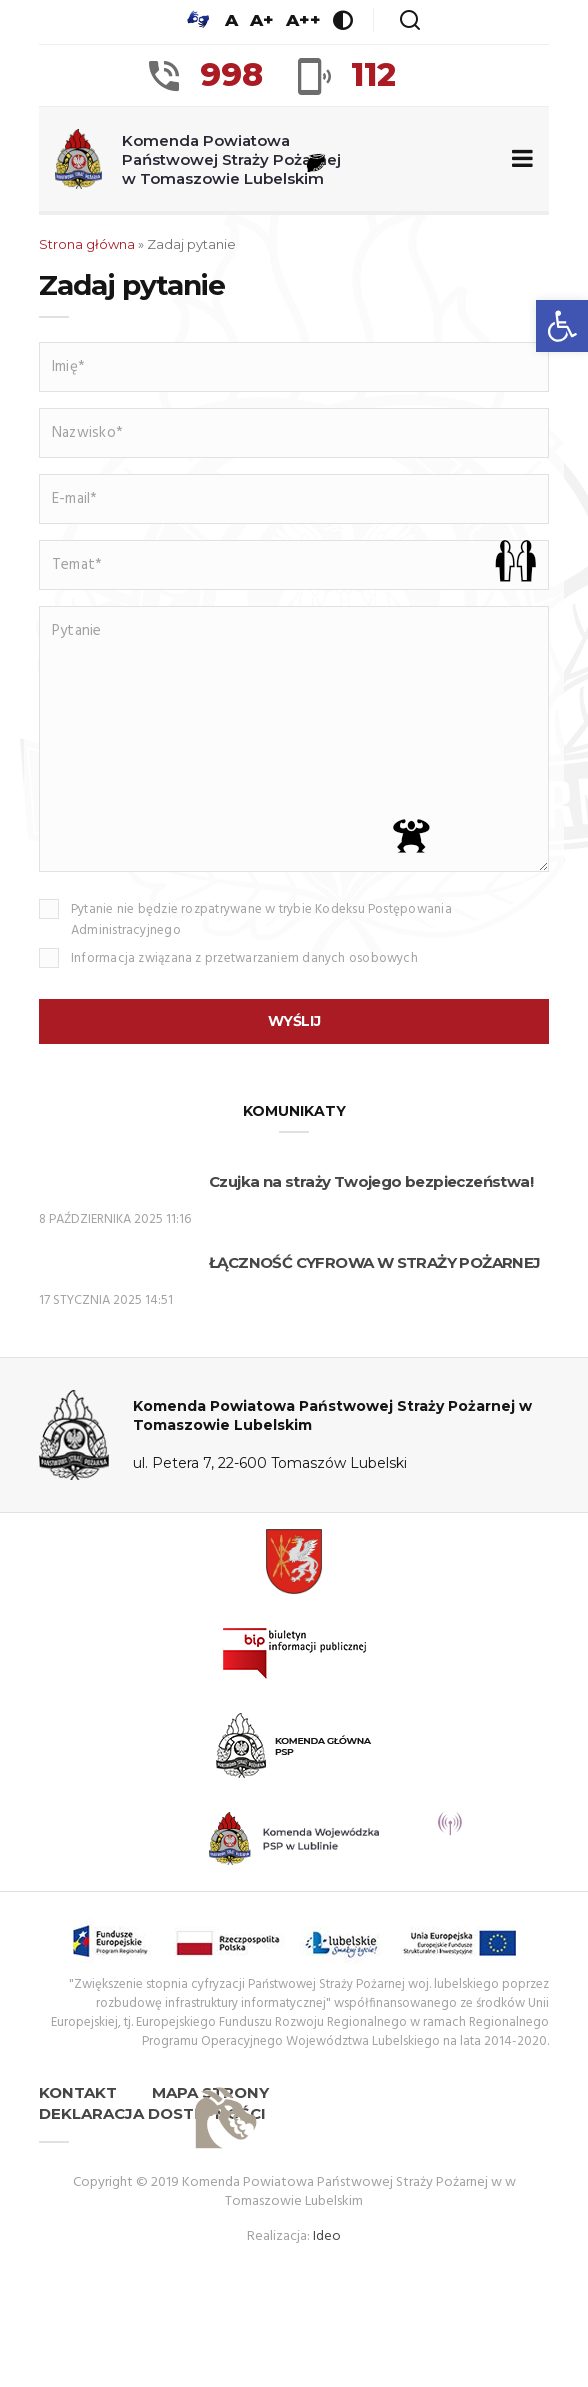 This screenshot has height=2387, width=588. What do you see at coordinates (515, 560) in the screenshot?
I see `toggle between two modes or perspectives` at bounding box center [515, 560].